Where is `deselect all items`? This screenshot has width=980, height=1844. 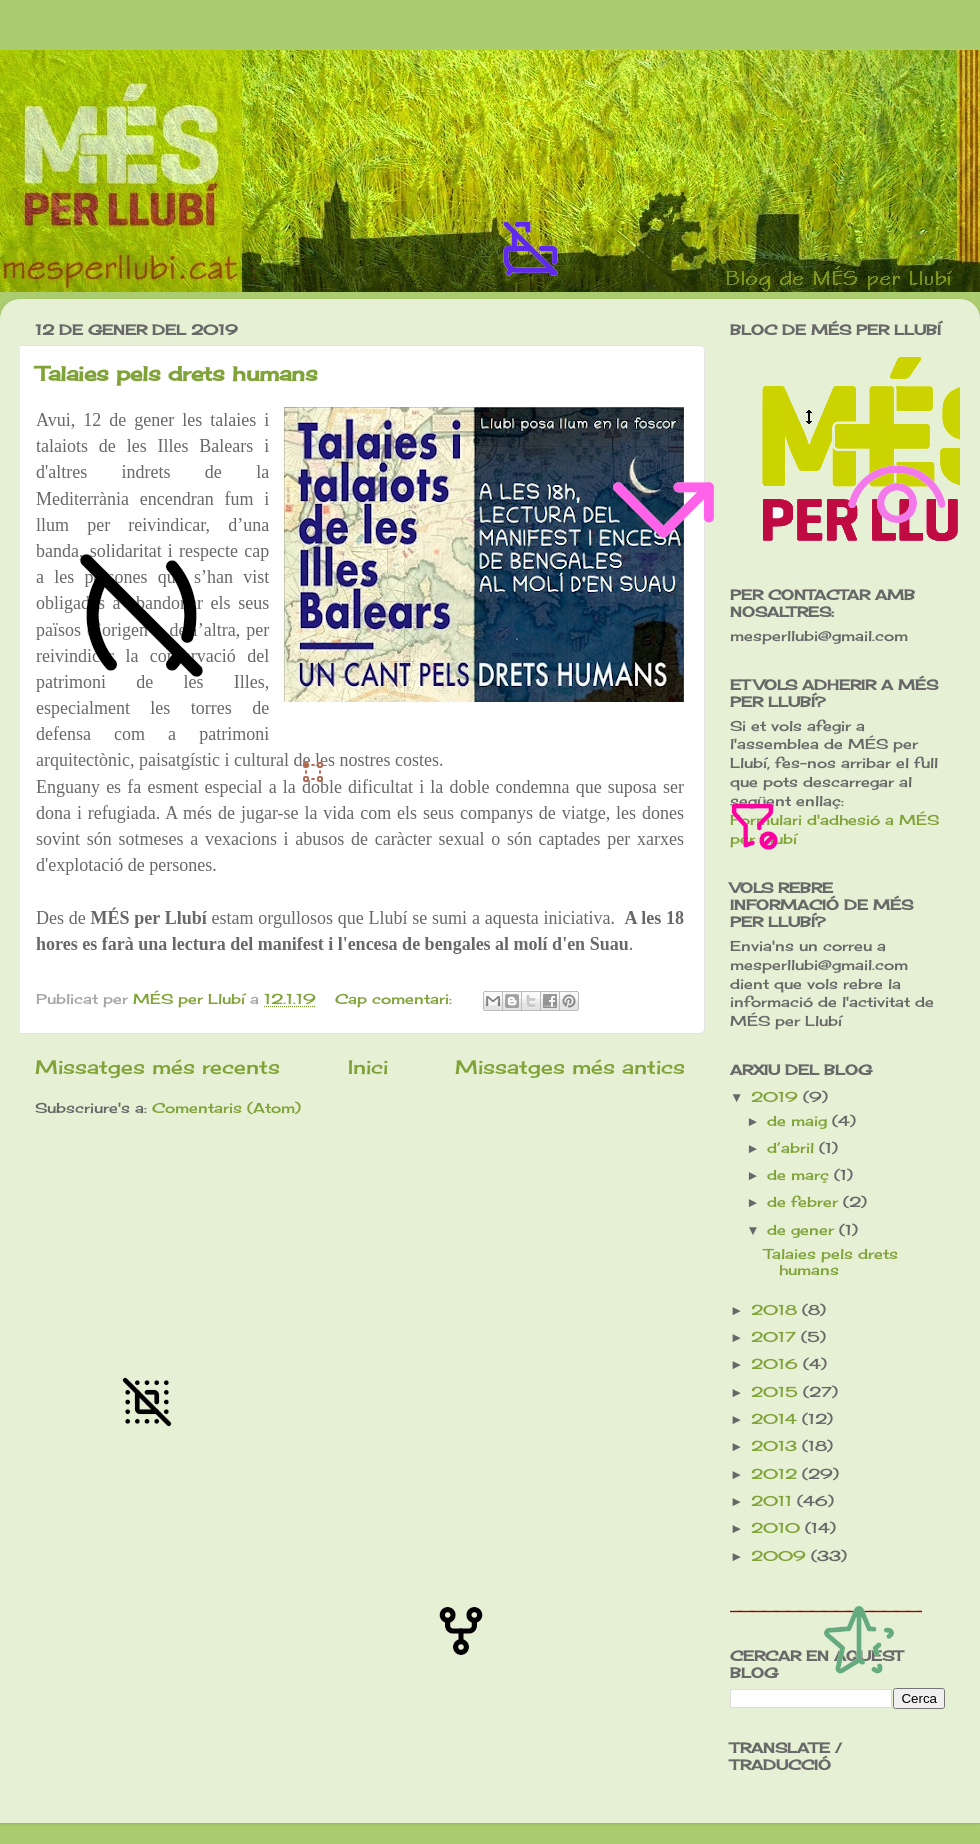 deselect all items is located at coordinates (147, 1402).